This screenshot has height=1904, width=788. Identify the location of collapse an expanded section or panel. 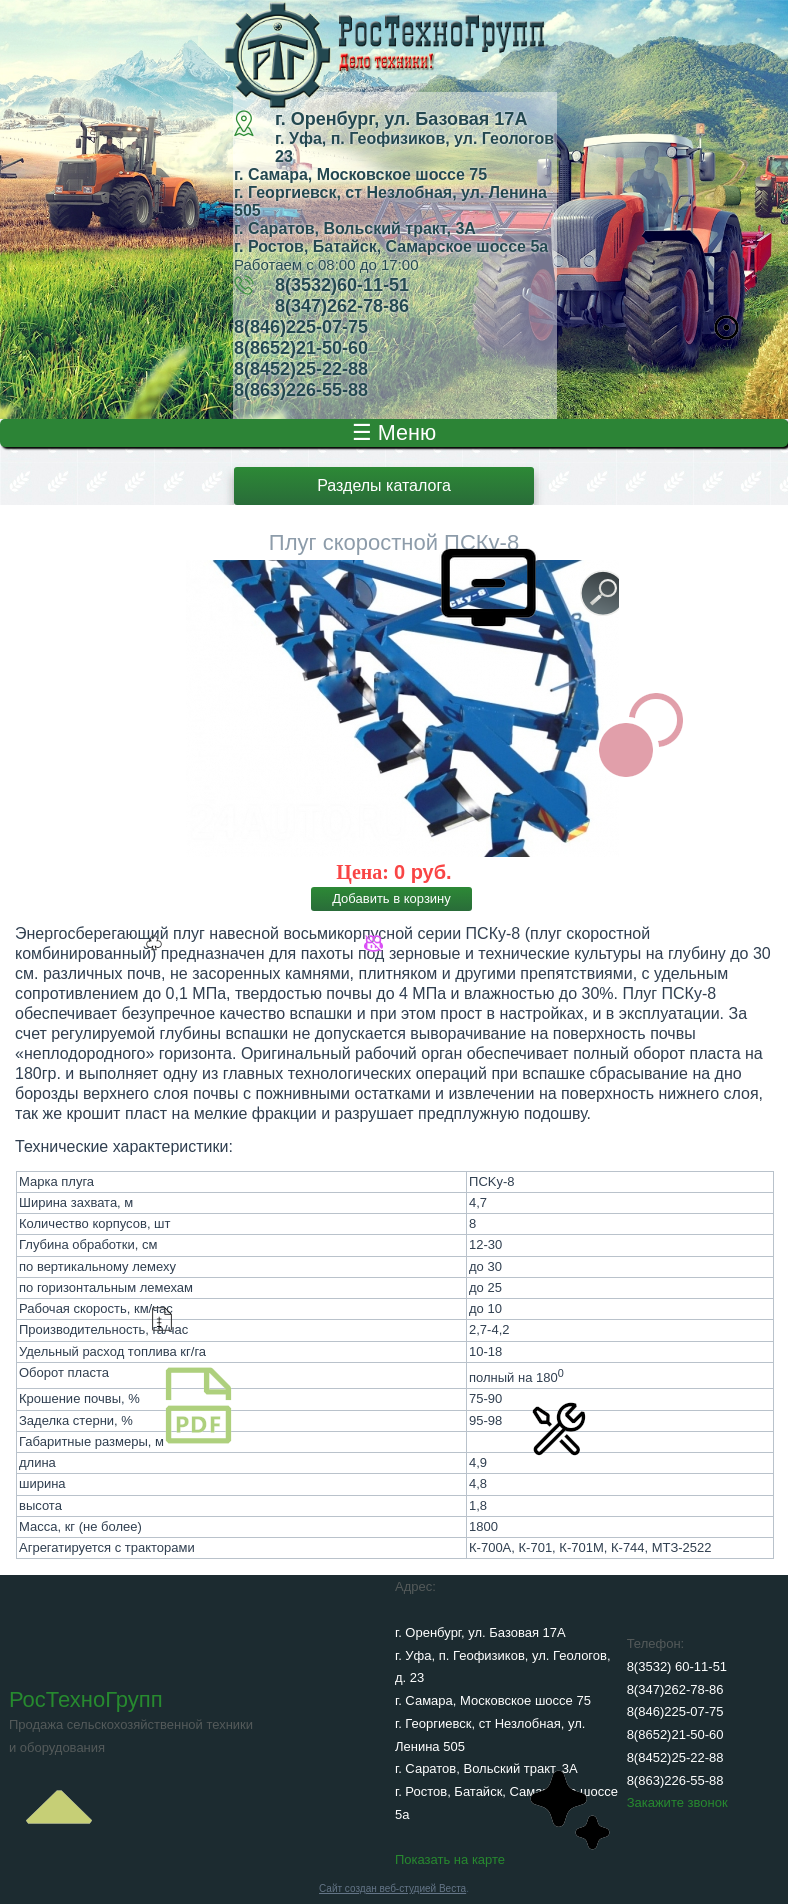
(59, 1807).